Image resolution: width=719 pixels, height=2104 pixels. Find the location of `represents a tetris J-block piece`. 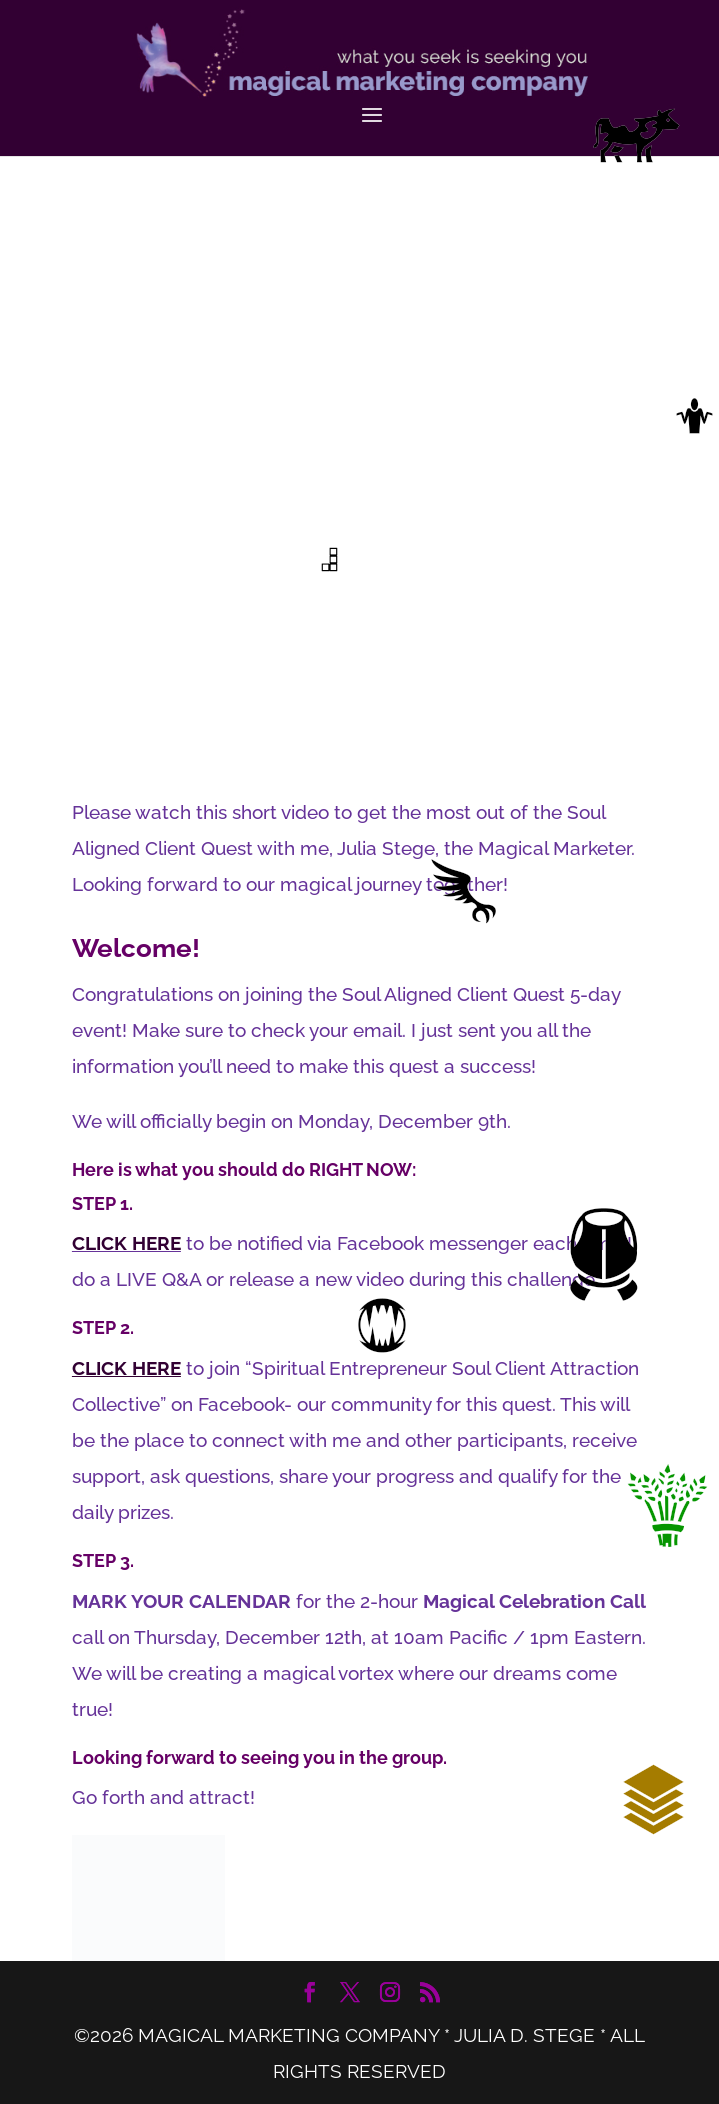

represents a tetris J-block piece is located at coordinates (329, 559).